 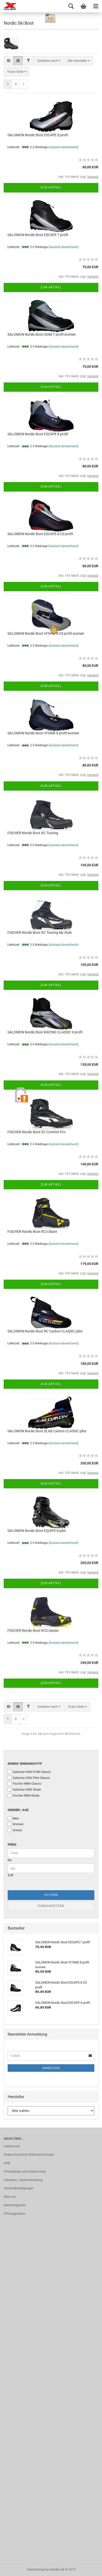 What do you see at coordinates (50, 18) in the screenshot?
I see `access your public shared folder` at bounding box center [50, 18].